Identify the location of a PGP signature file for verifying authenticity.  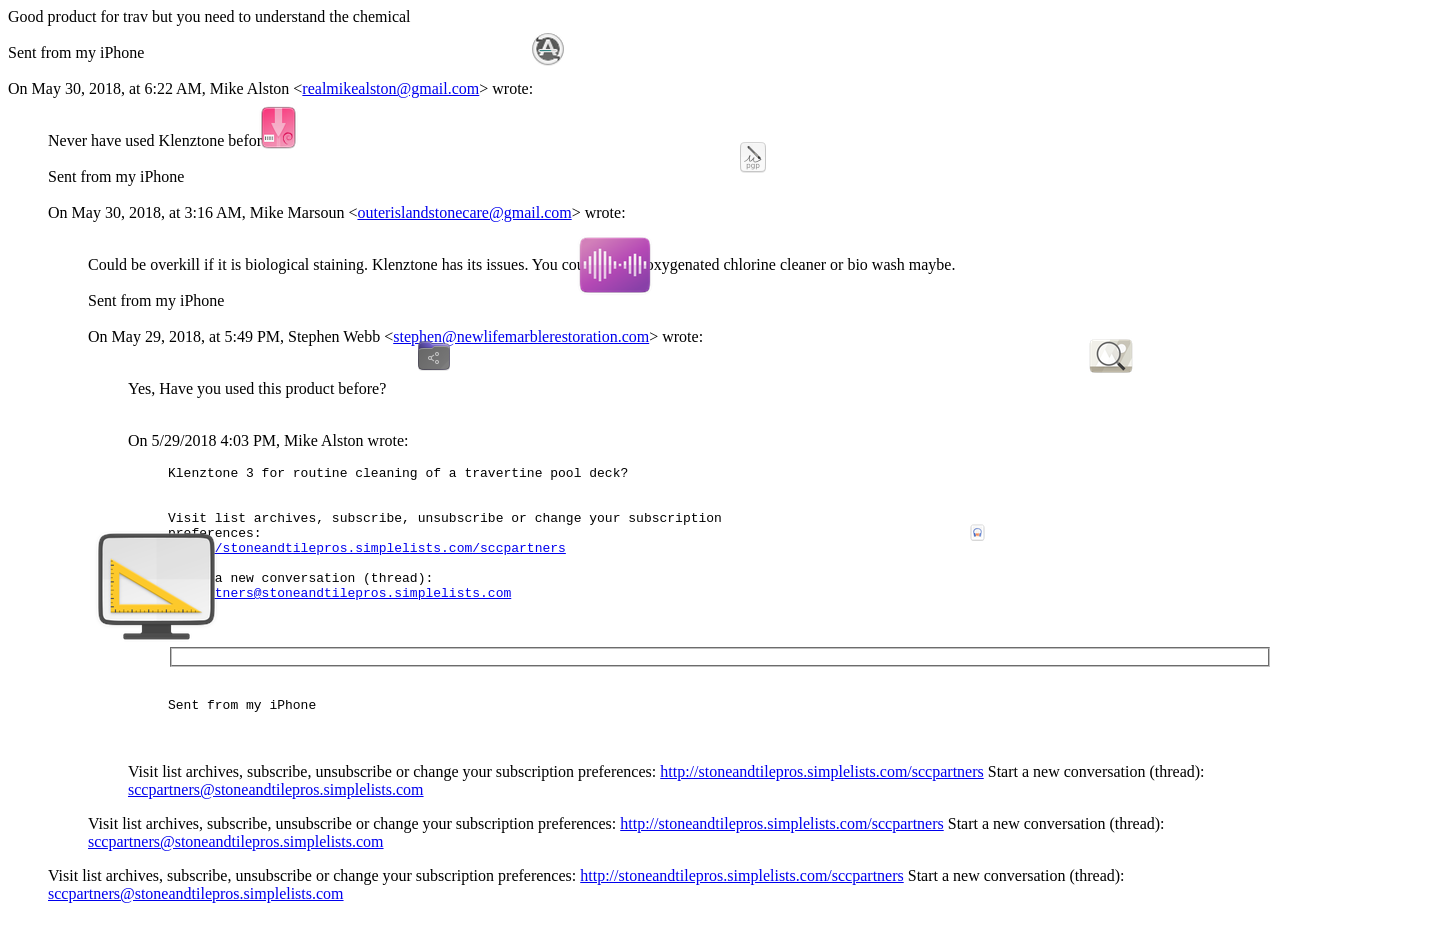
(753, 157).